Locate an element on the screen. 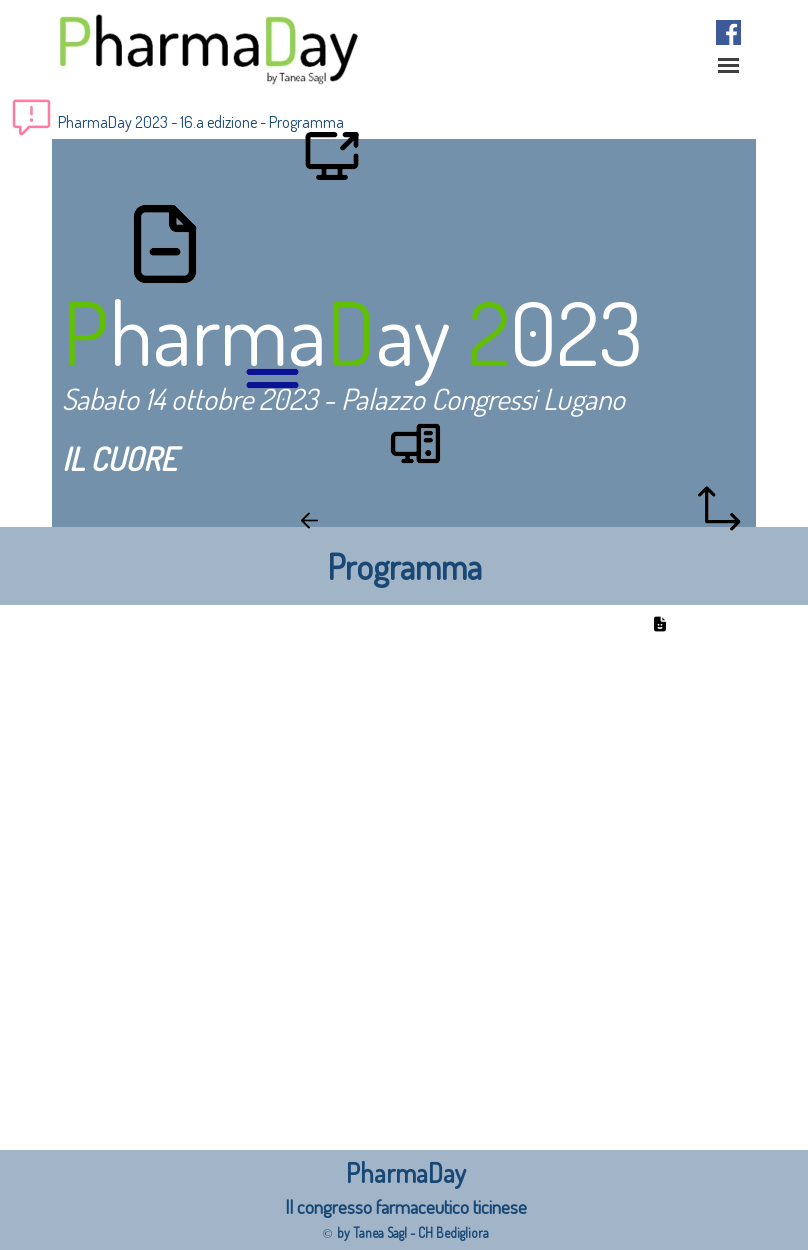 This screenshot has height=1250, width=808. report an issue or problem is located at coordinates (31, 116).